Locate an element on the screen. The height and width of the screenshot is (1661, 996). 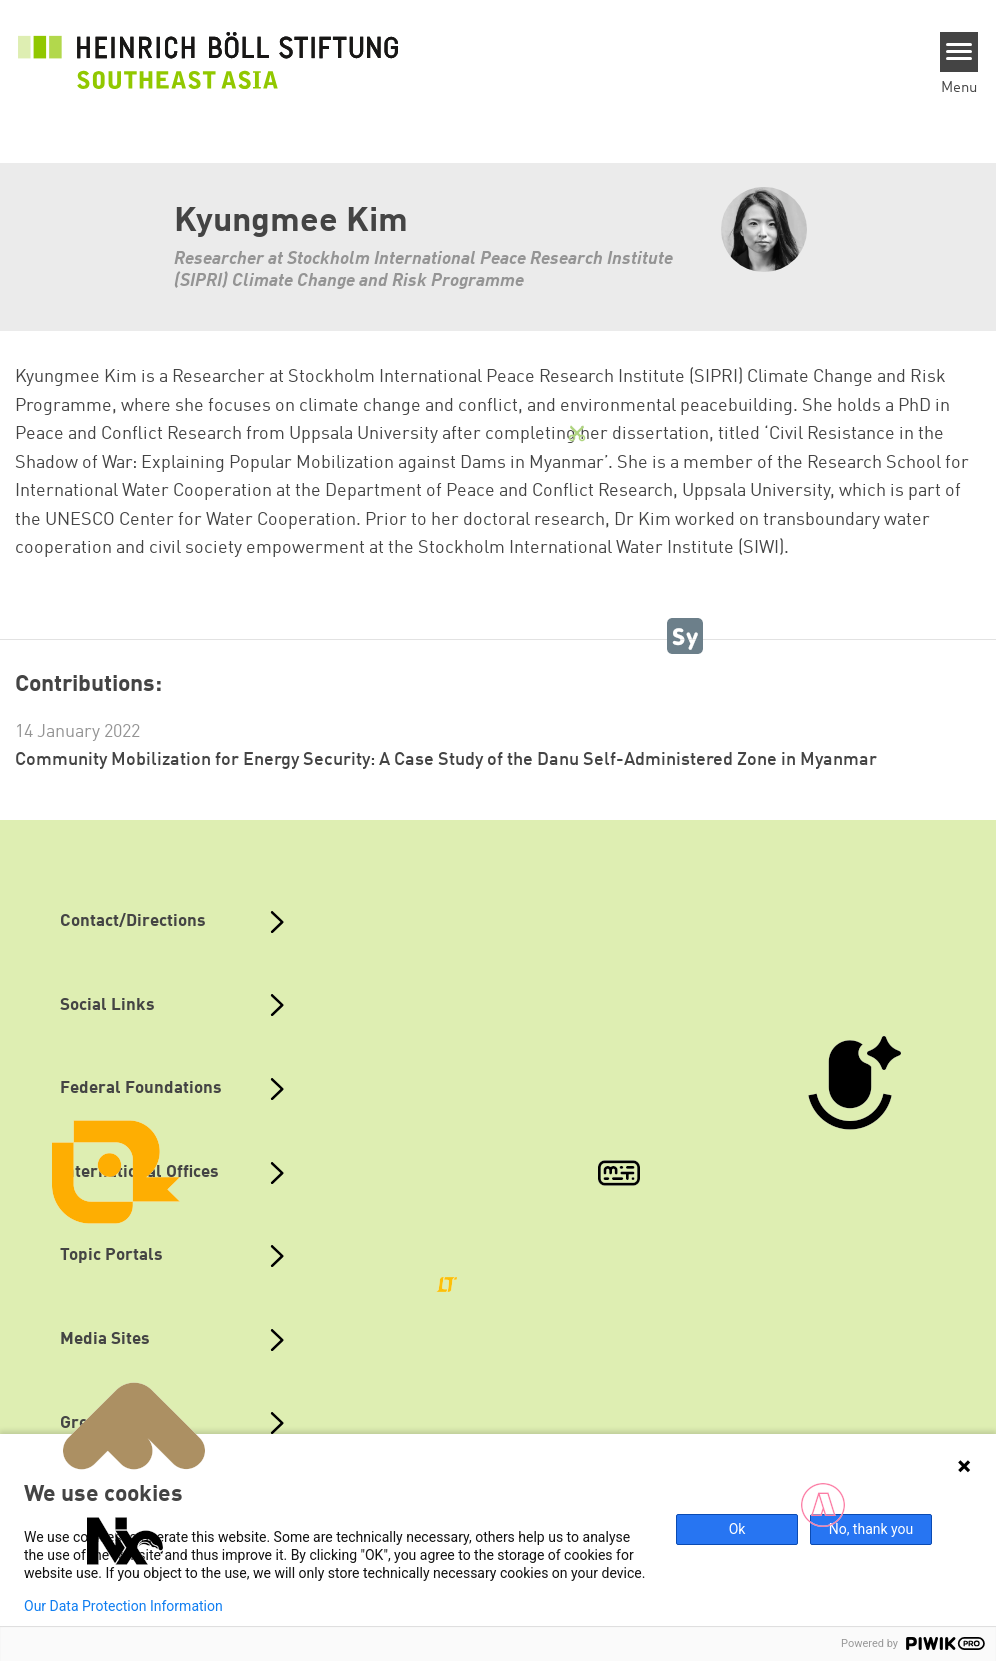
open LTspice circuit simulation software is located at coordinates (446, 1284).